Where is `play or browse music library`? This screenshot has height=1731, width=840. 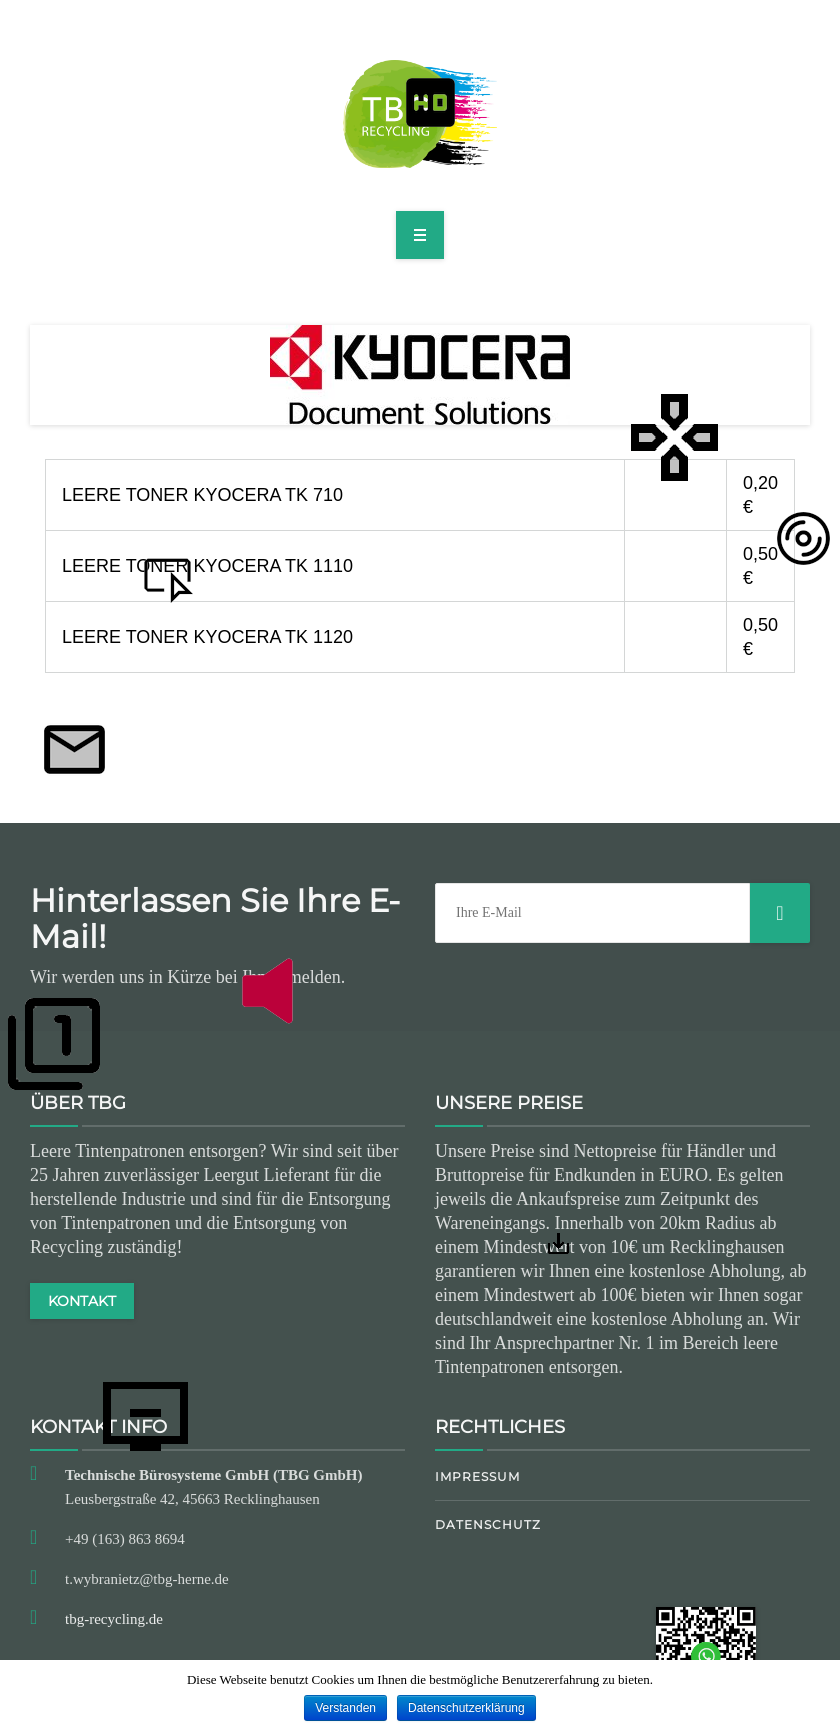
play or browse music library is located at coordinates (803, 538).